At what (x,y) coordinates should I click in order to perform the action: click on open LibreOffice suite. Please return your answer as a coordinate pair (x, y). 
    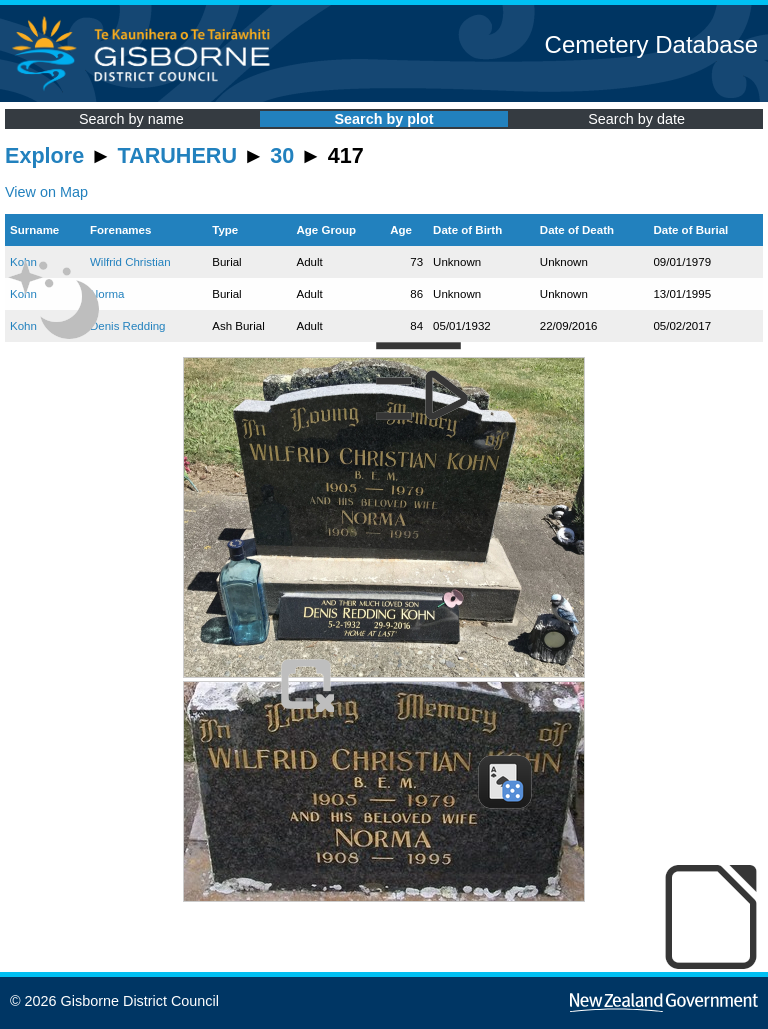
    Looking at the image, I should click on (711, 917).